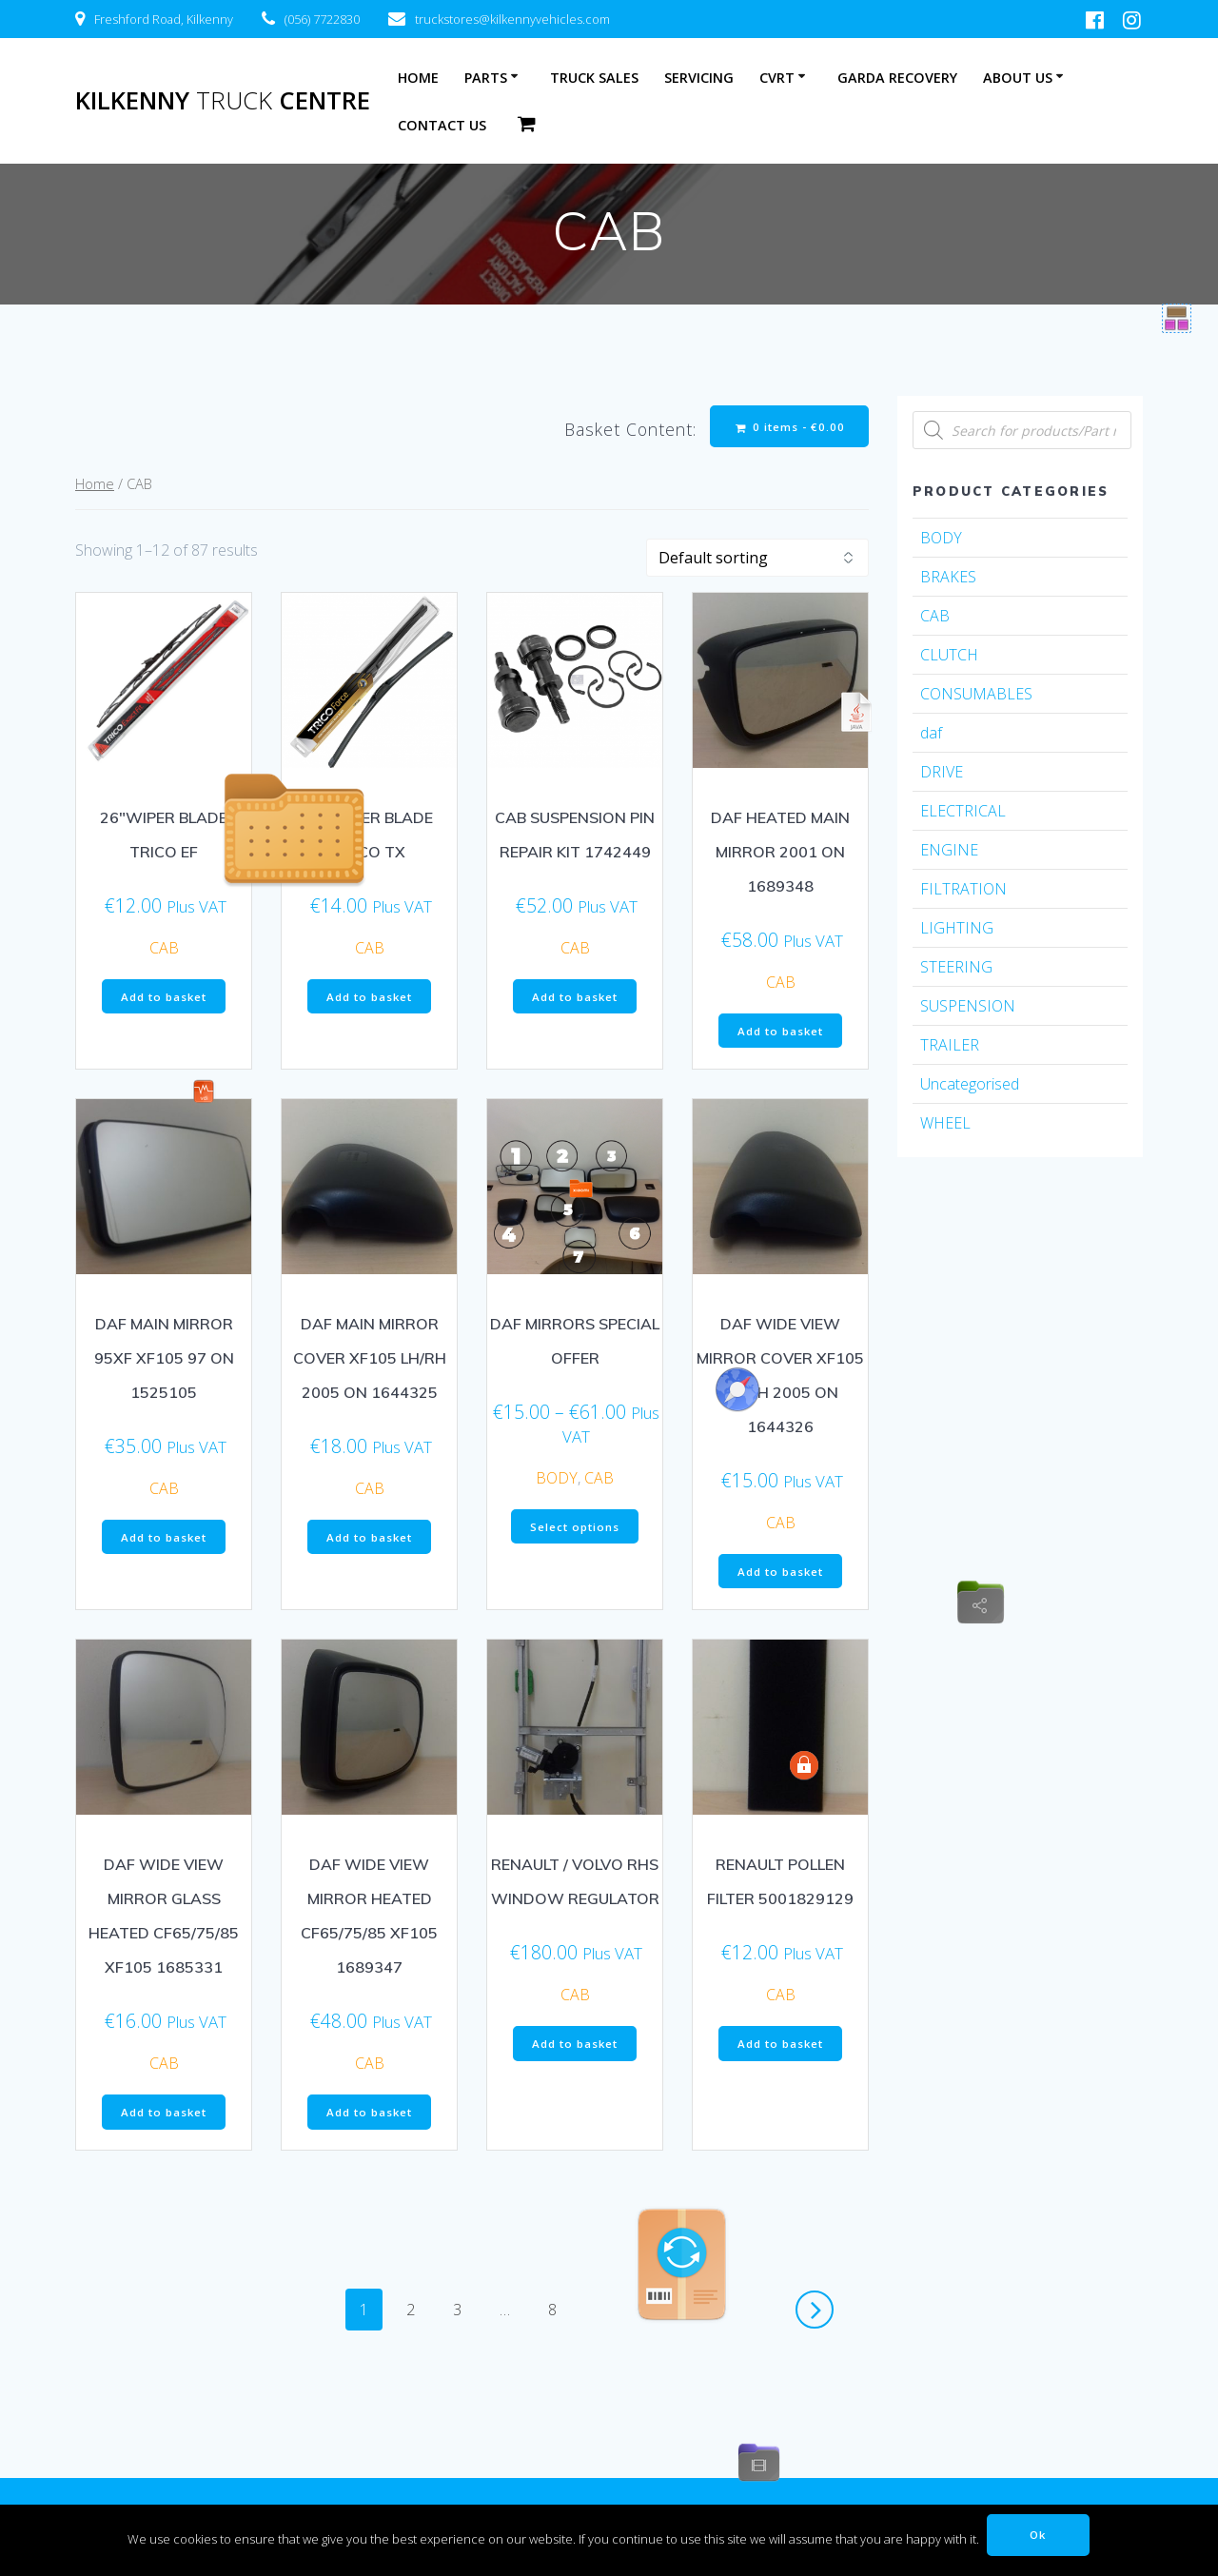 Image resolution: width=1218 pixels, height=2576 pixels. What do you see at coordinates (758, 2462) in the screenshot?
I see `open your videos folder` at bounding box center [758, 2462].